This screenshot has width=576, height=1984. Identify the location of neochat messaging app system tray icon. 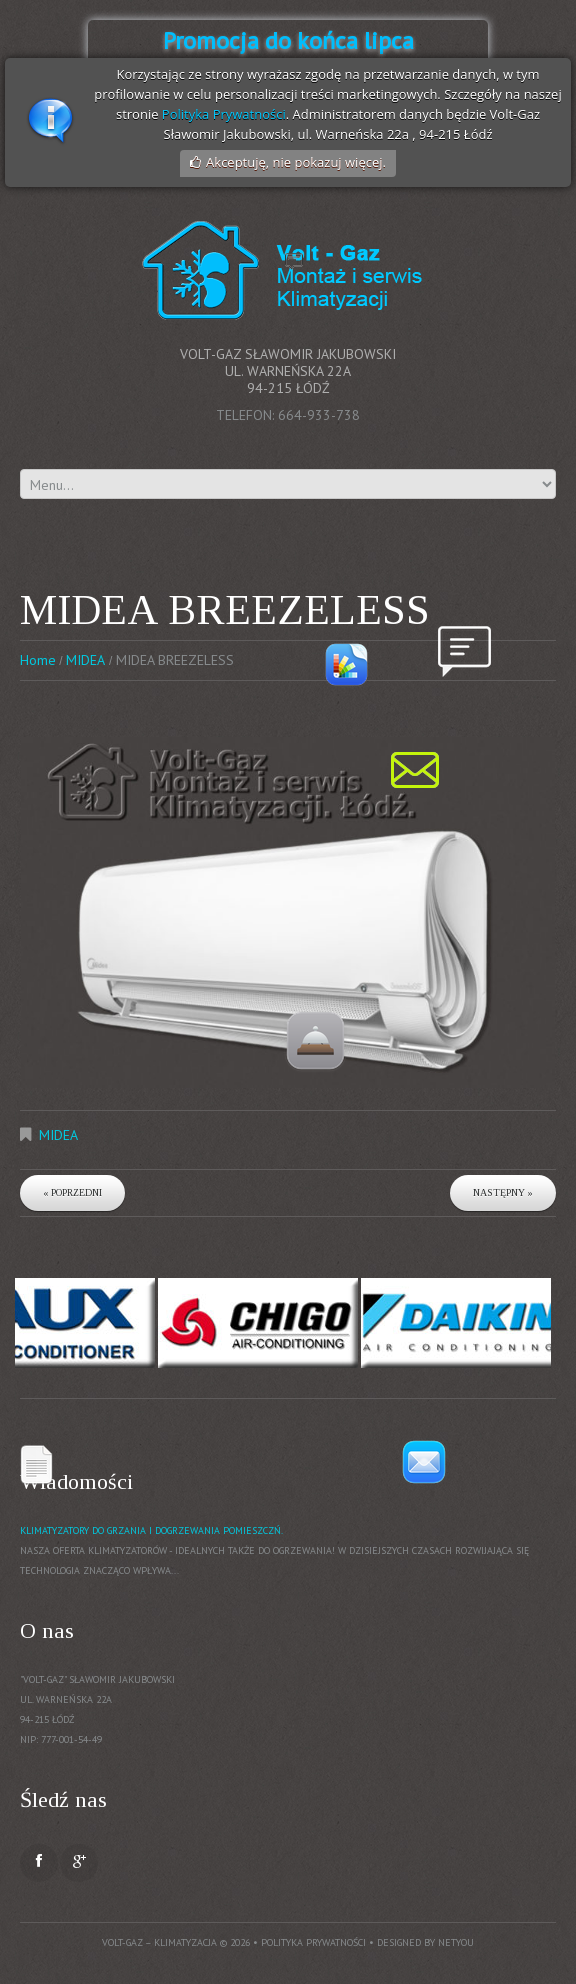
(464, 651).